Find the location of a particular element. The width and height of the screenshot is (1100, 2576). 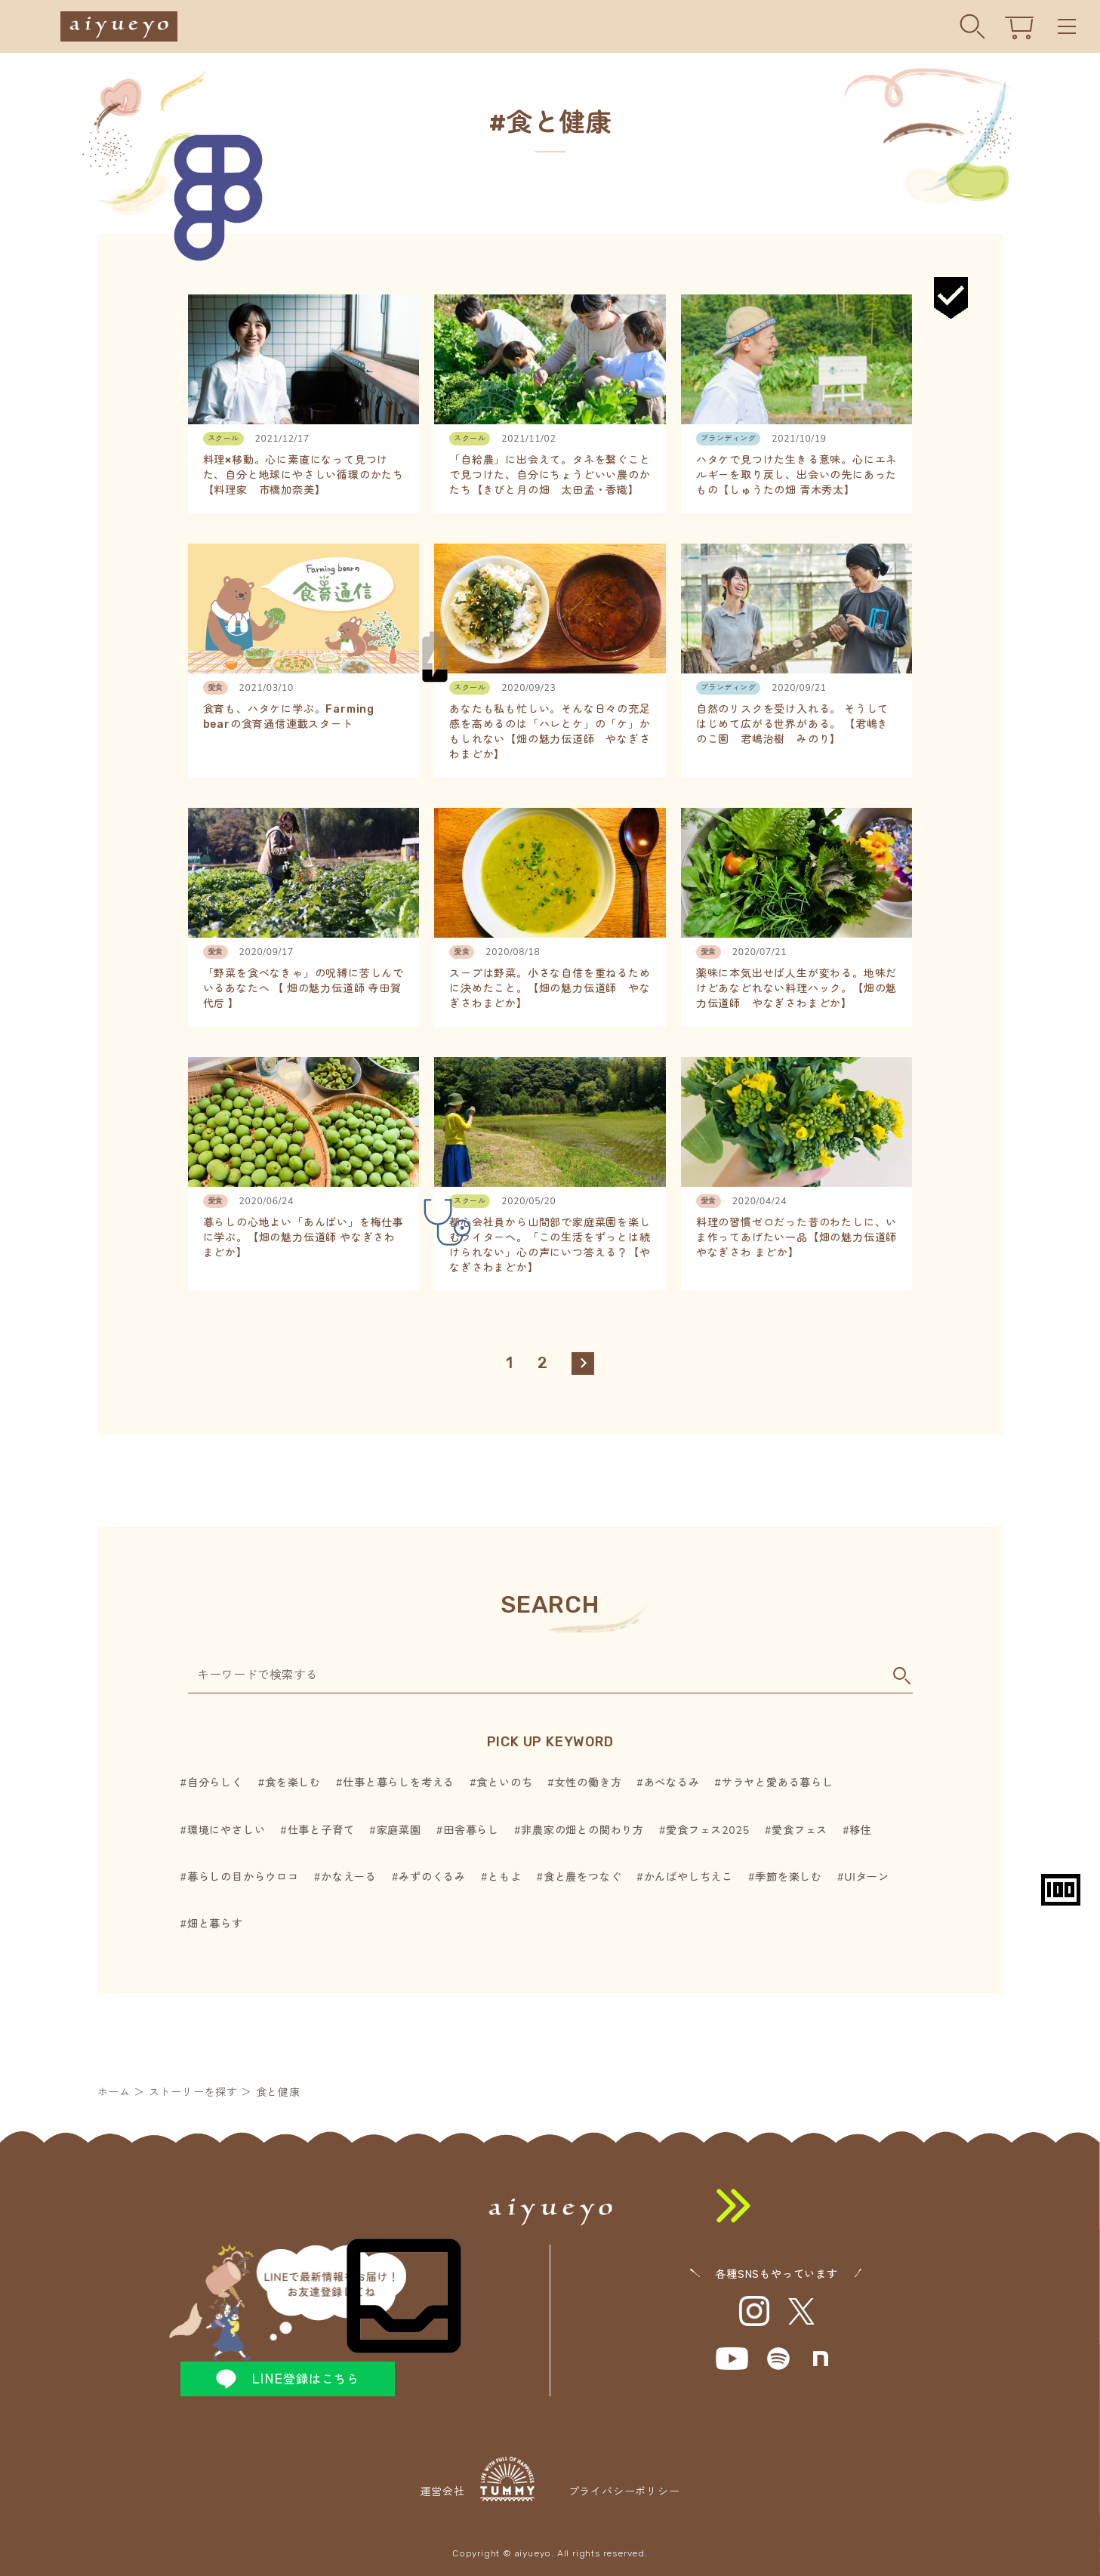

open figma design file is located at coordinates (218, 198).